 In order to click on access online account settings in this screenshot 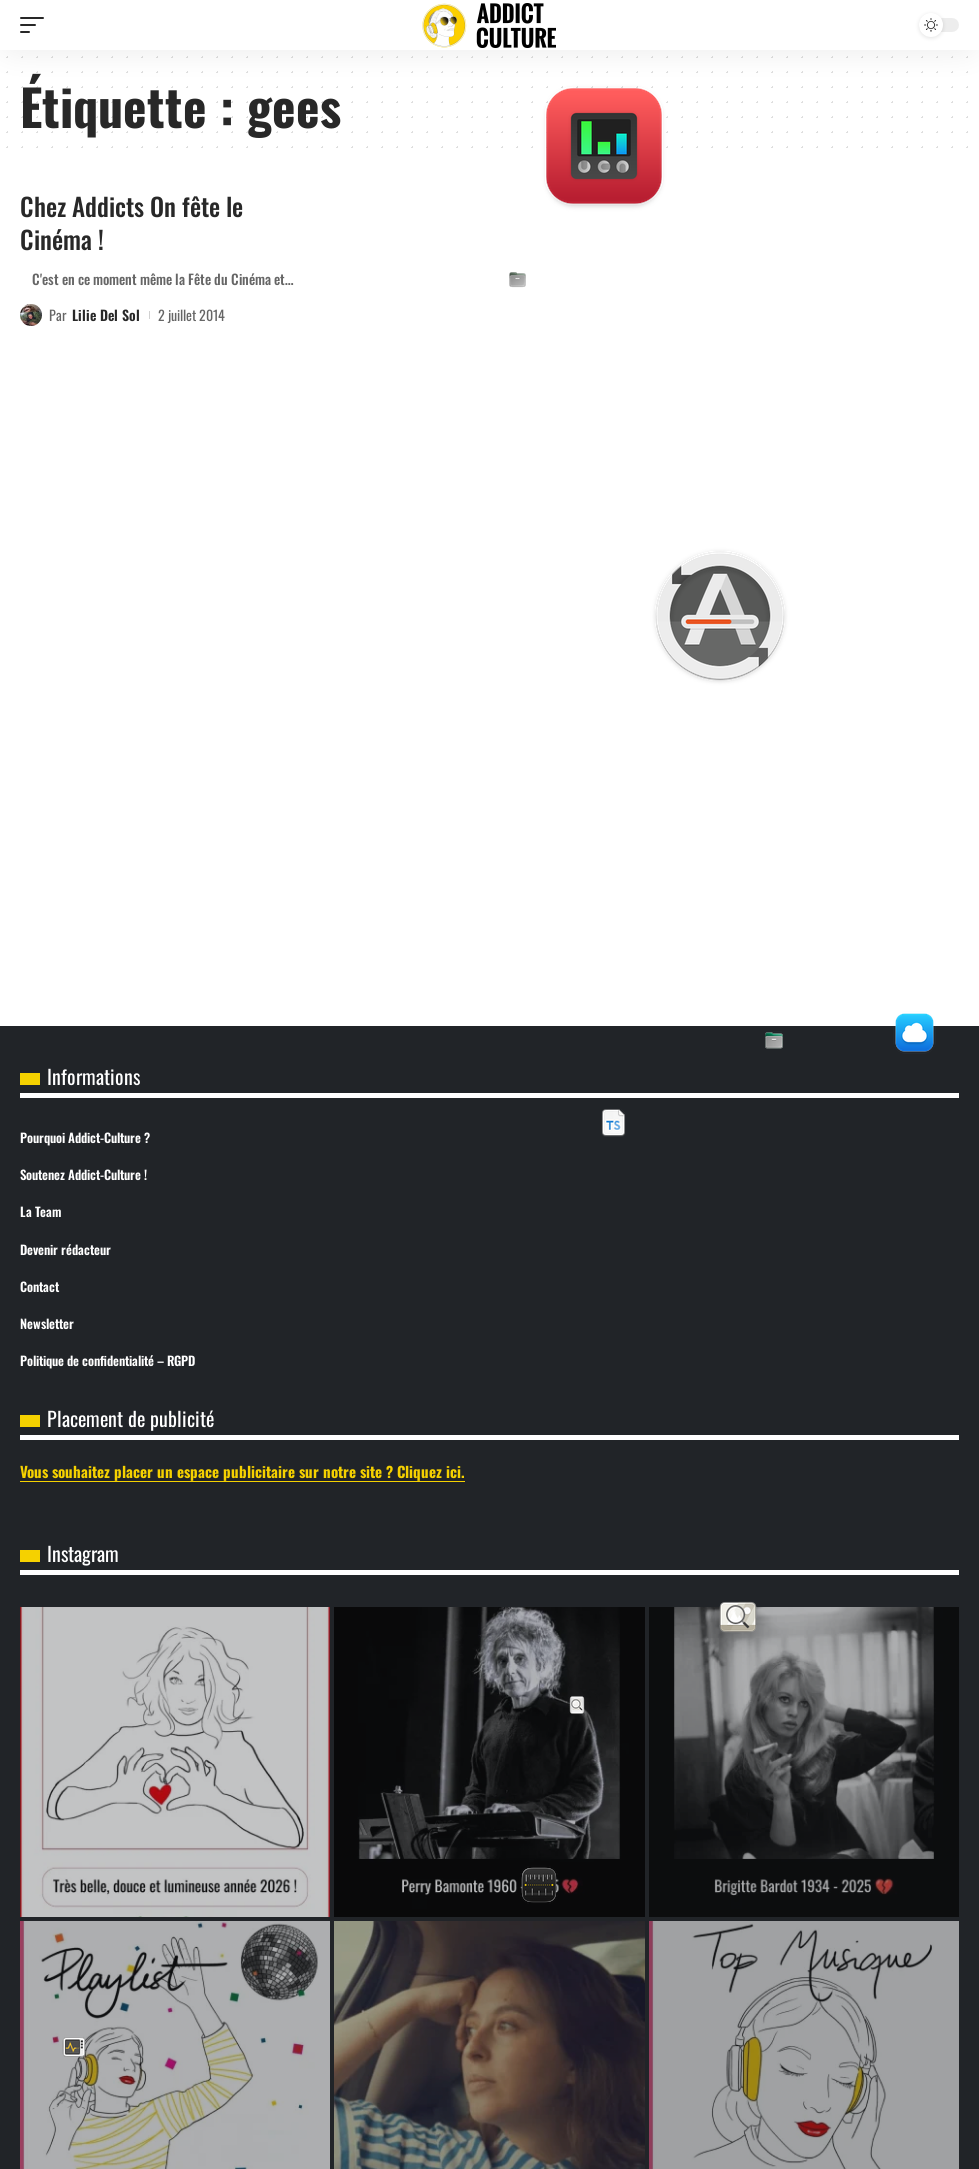, I will do `click(914, 1032)`.